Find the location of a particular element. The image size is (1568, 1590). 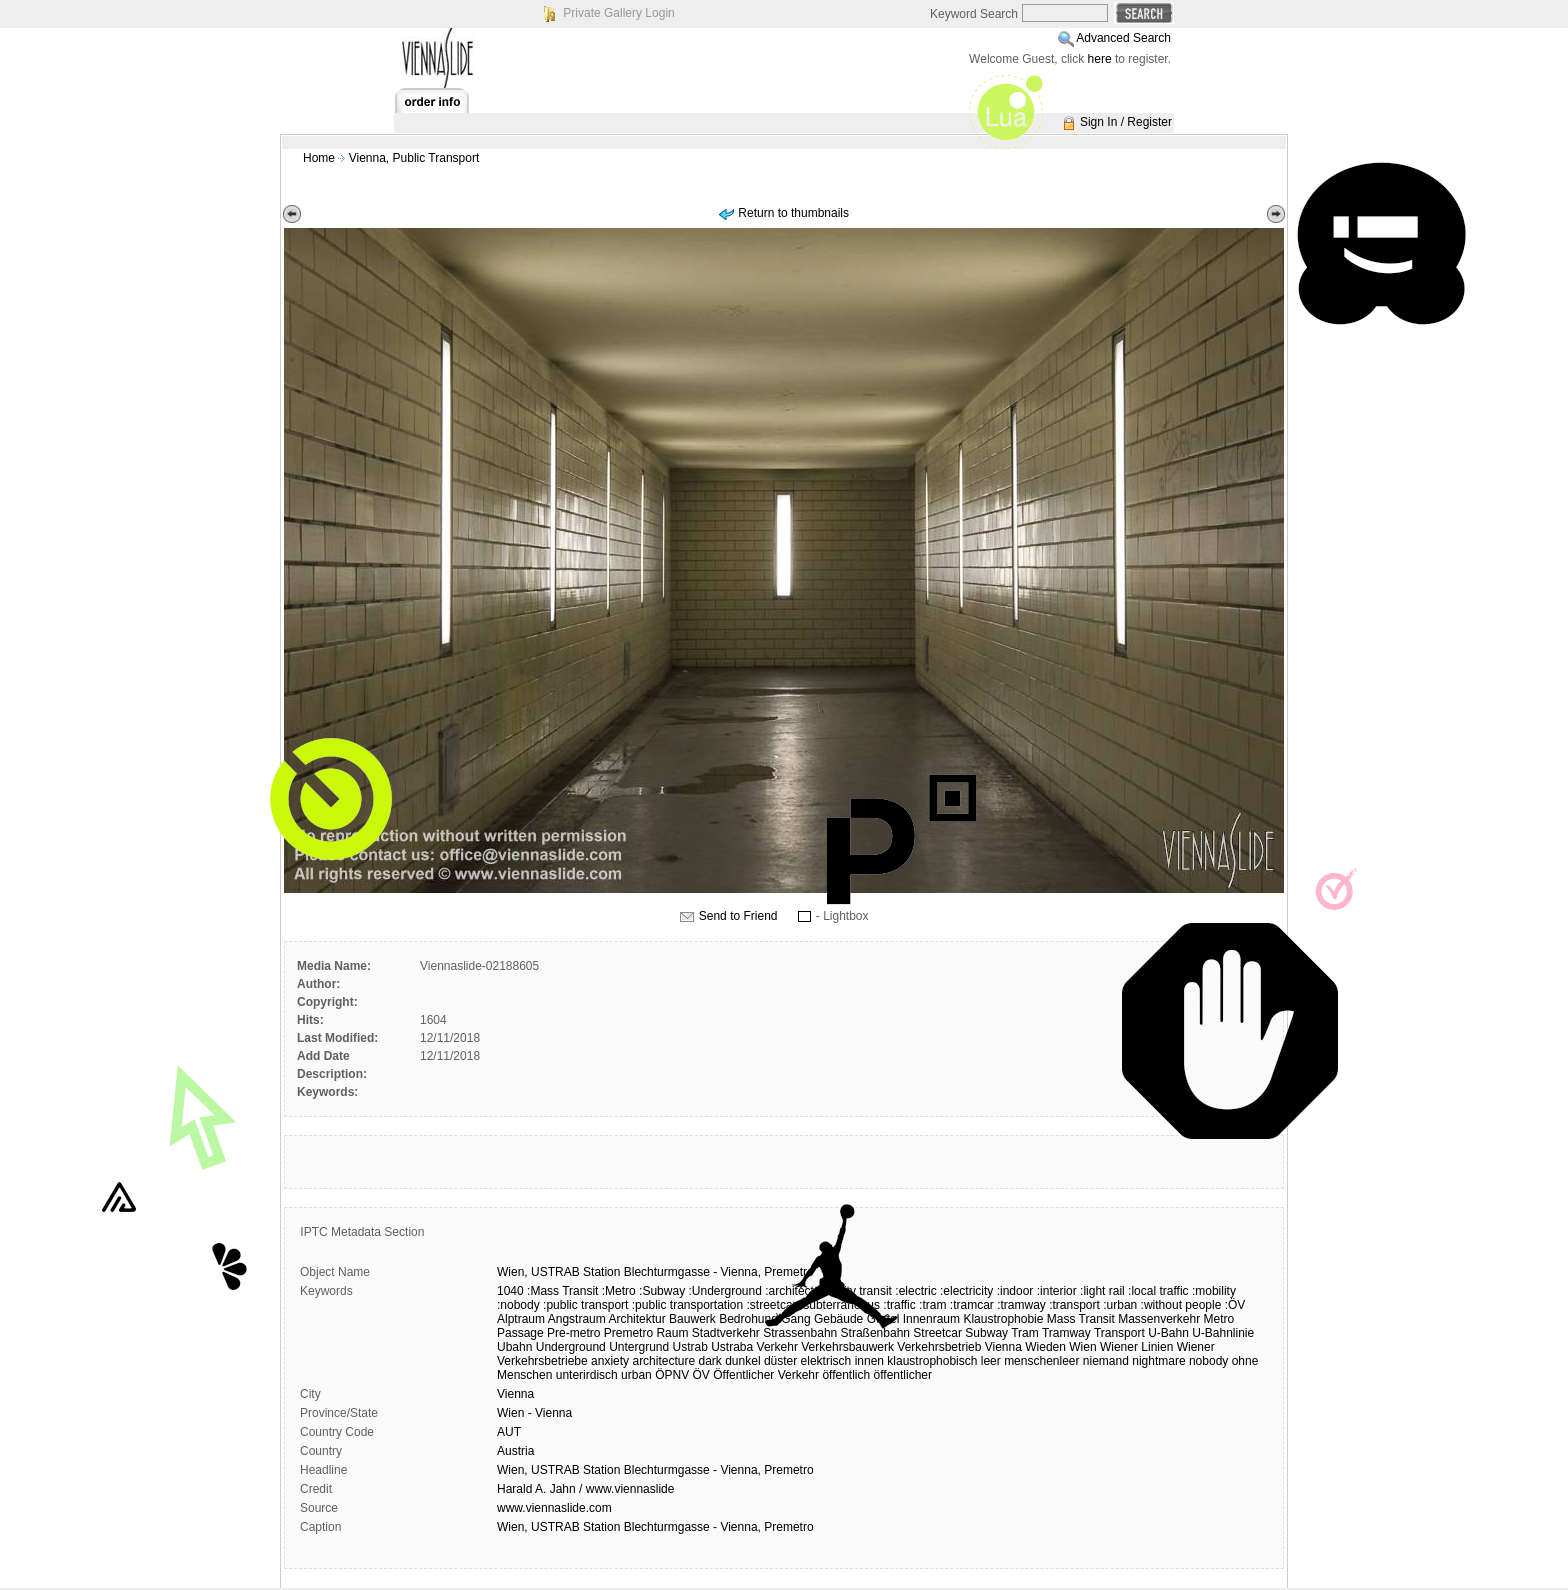

lua programming language logo is located at coordinates (1006, 112).